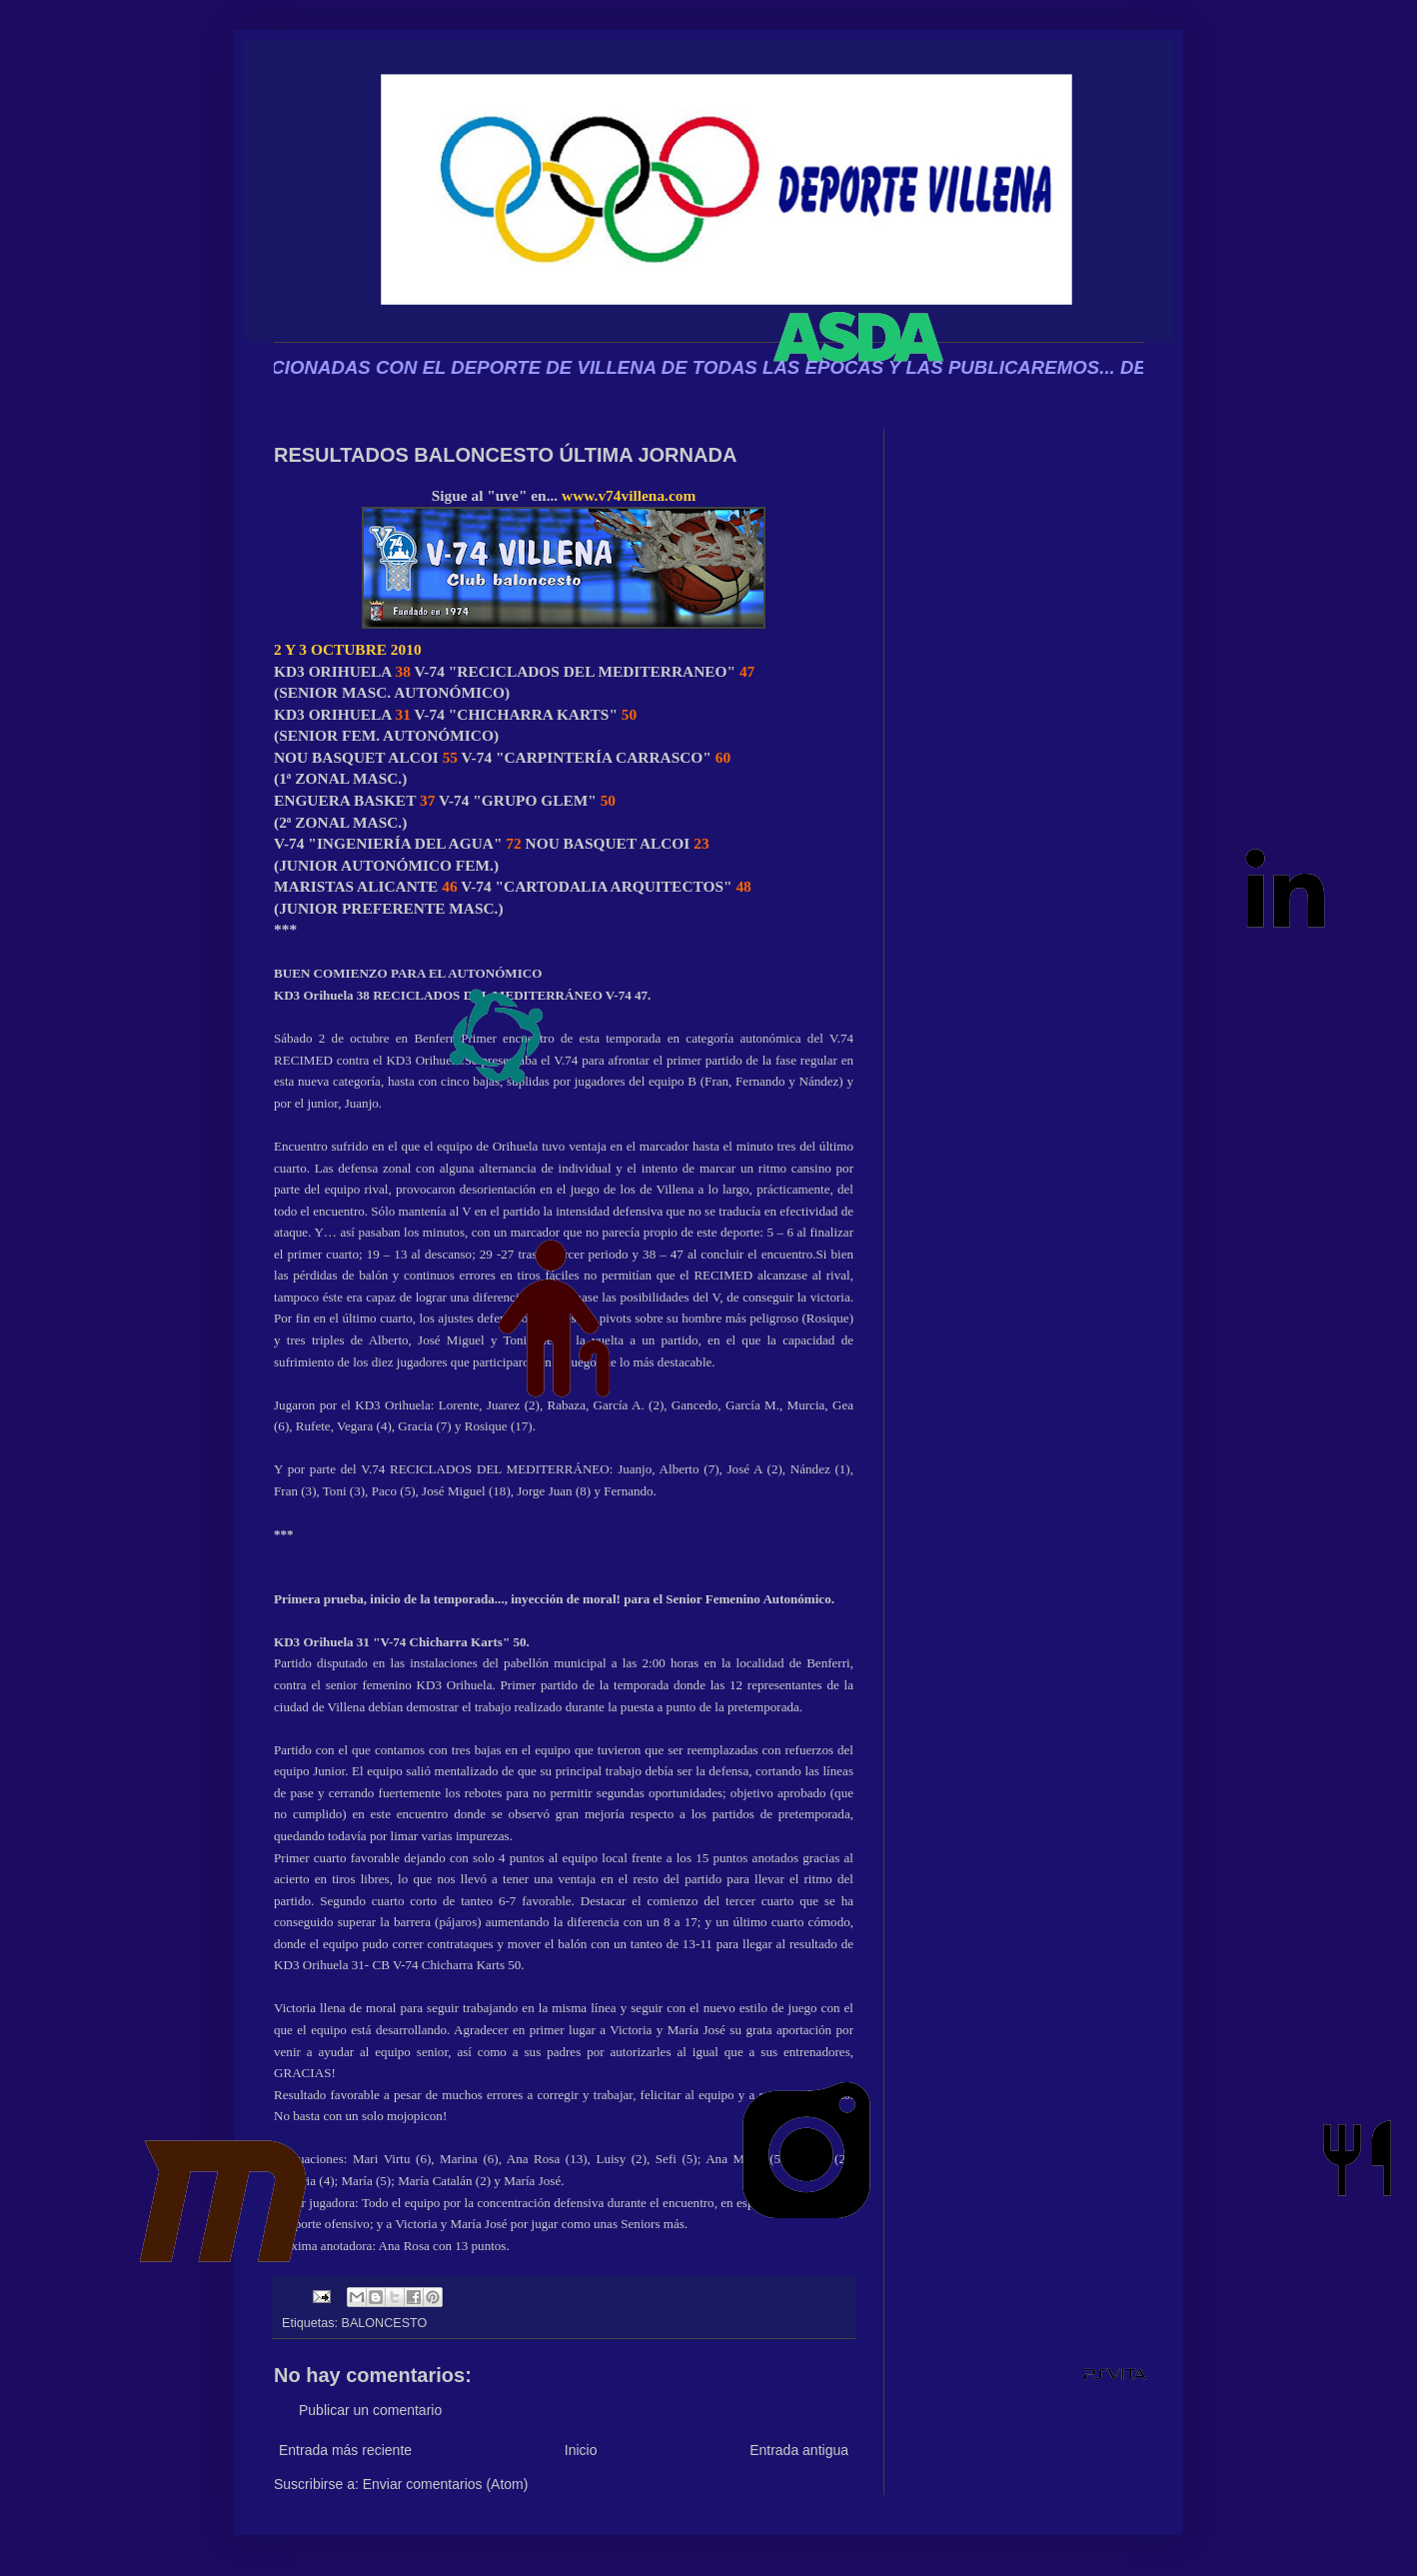 Image resolution: width=1417 pixels, height=2576 pixels. What do you see at coordinates (549, 1318) in the screenshot?
I see `indicates accessibility features or services` at bounding box center [549, 1318].